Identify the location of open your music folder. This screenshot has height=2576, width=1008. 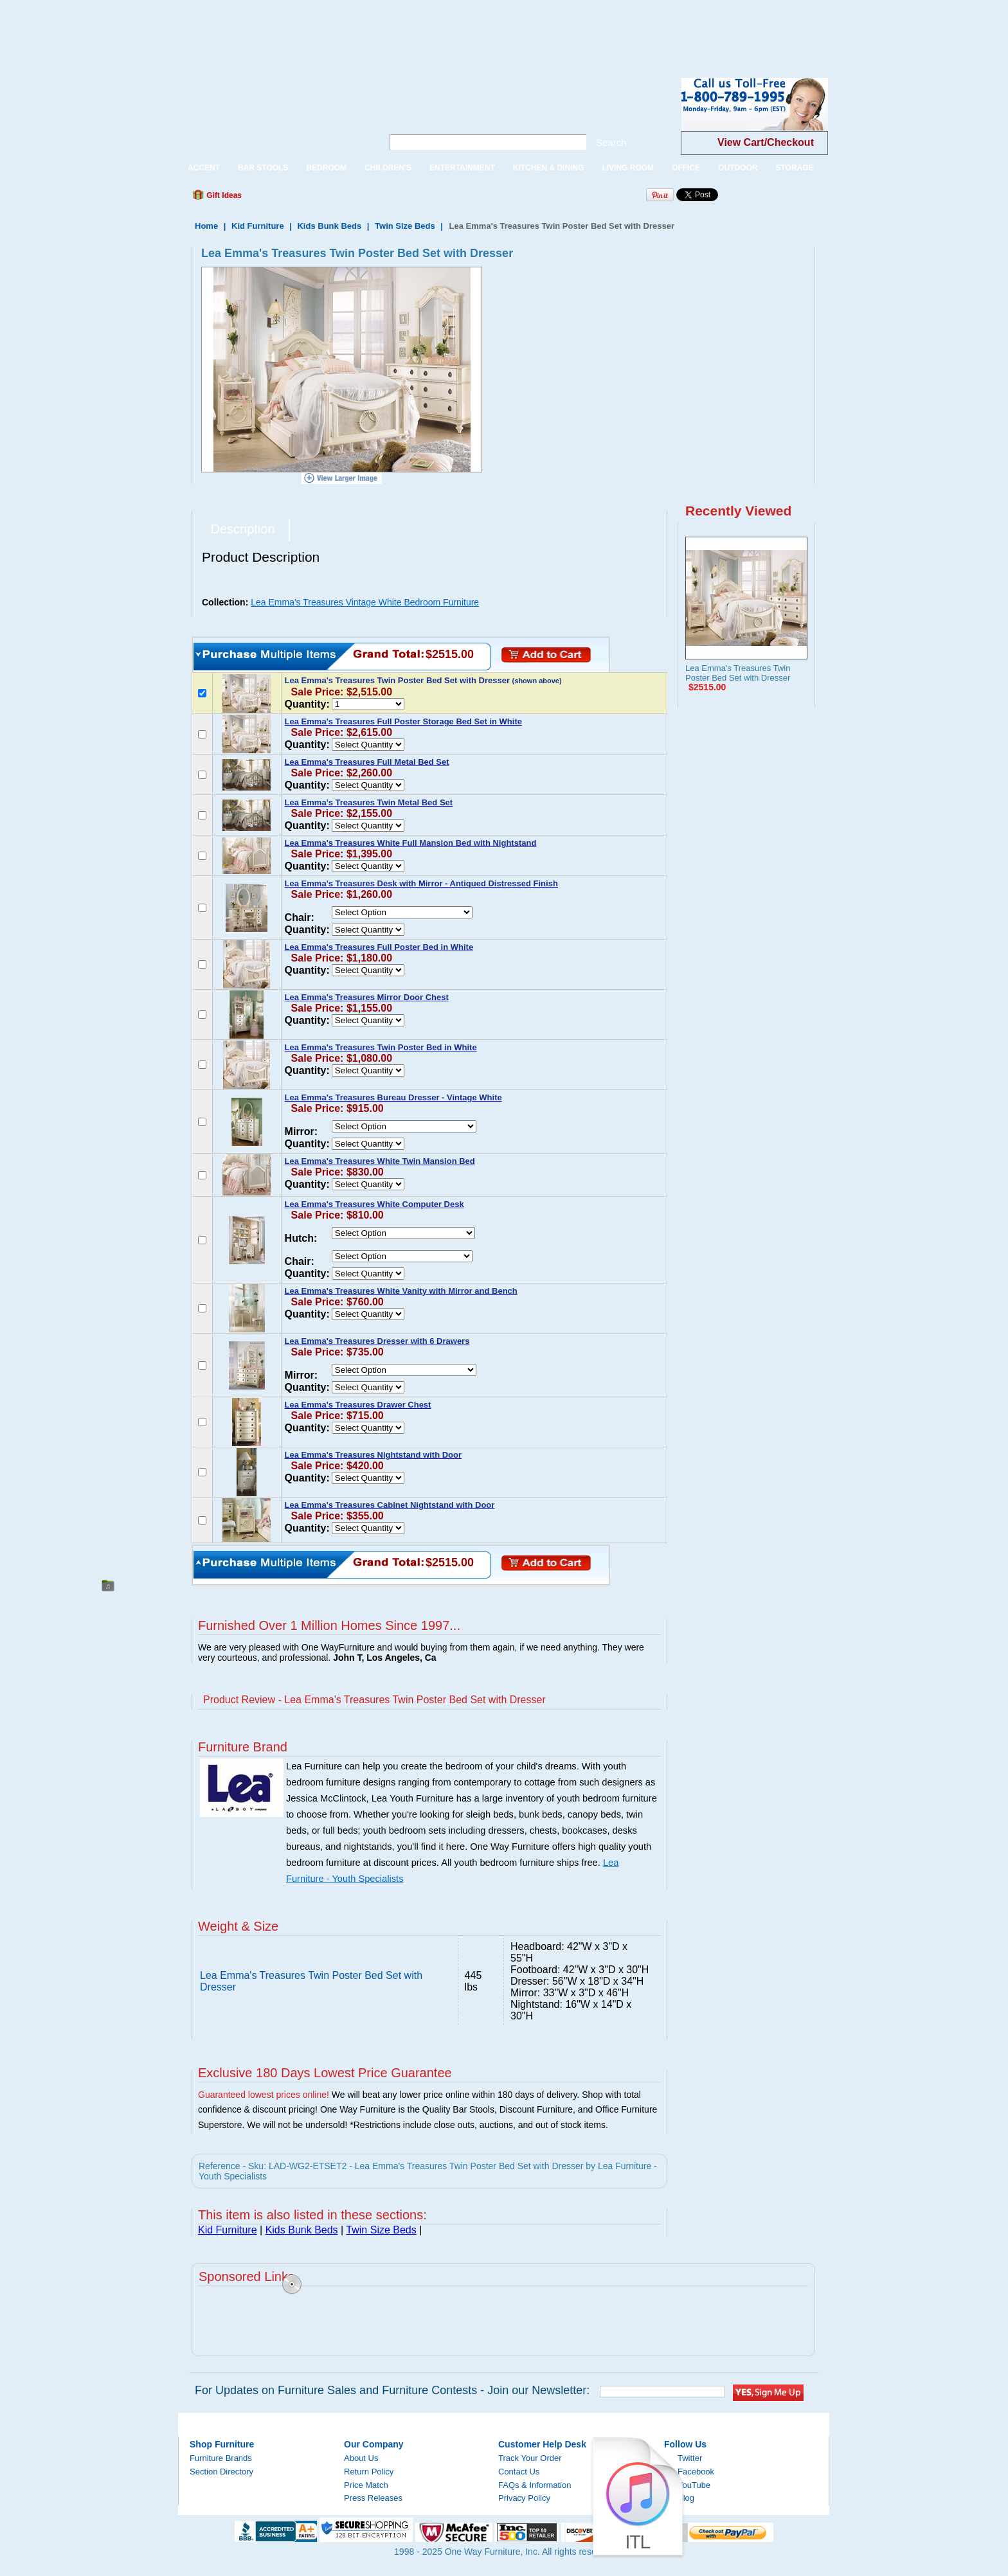
(108, 1586).